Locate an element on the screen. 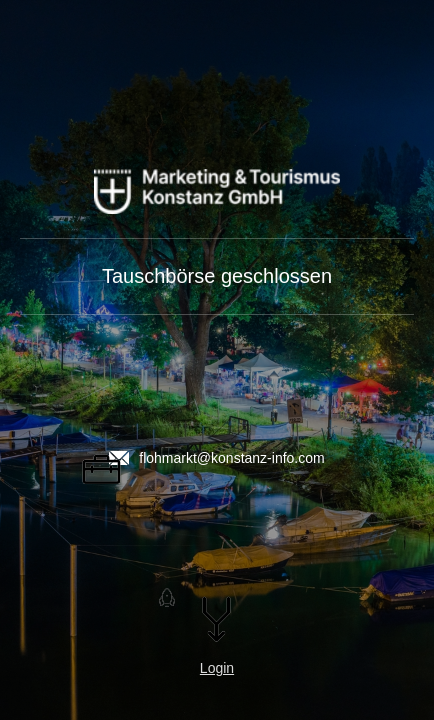 This screenshot has width=434, height=720. access tools and settings is located at coordinates (101, 470).